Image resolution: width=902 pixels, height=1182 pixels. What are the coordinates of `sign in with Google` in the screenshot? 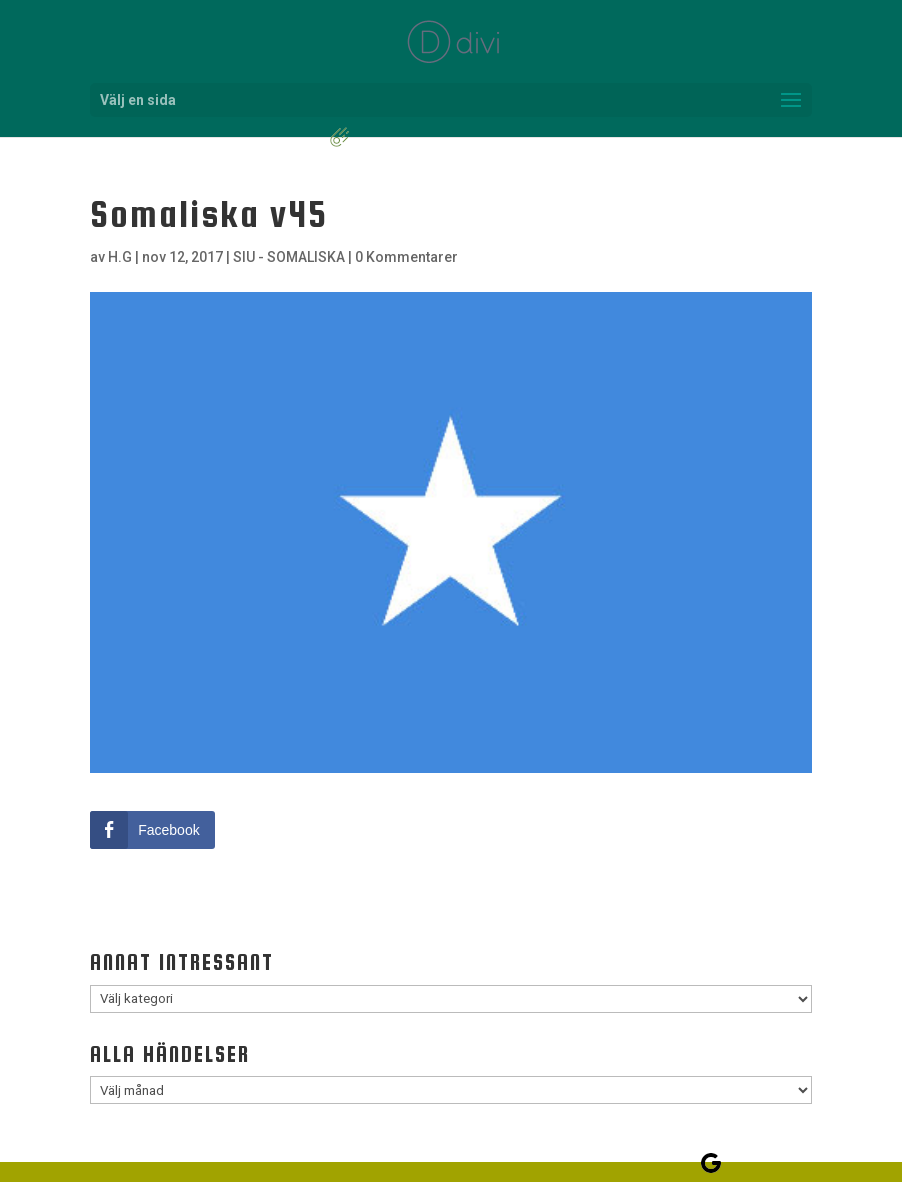 It's located at (711, 1163).